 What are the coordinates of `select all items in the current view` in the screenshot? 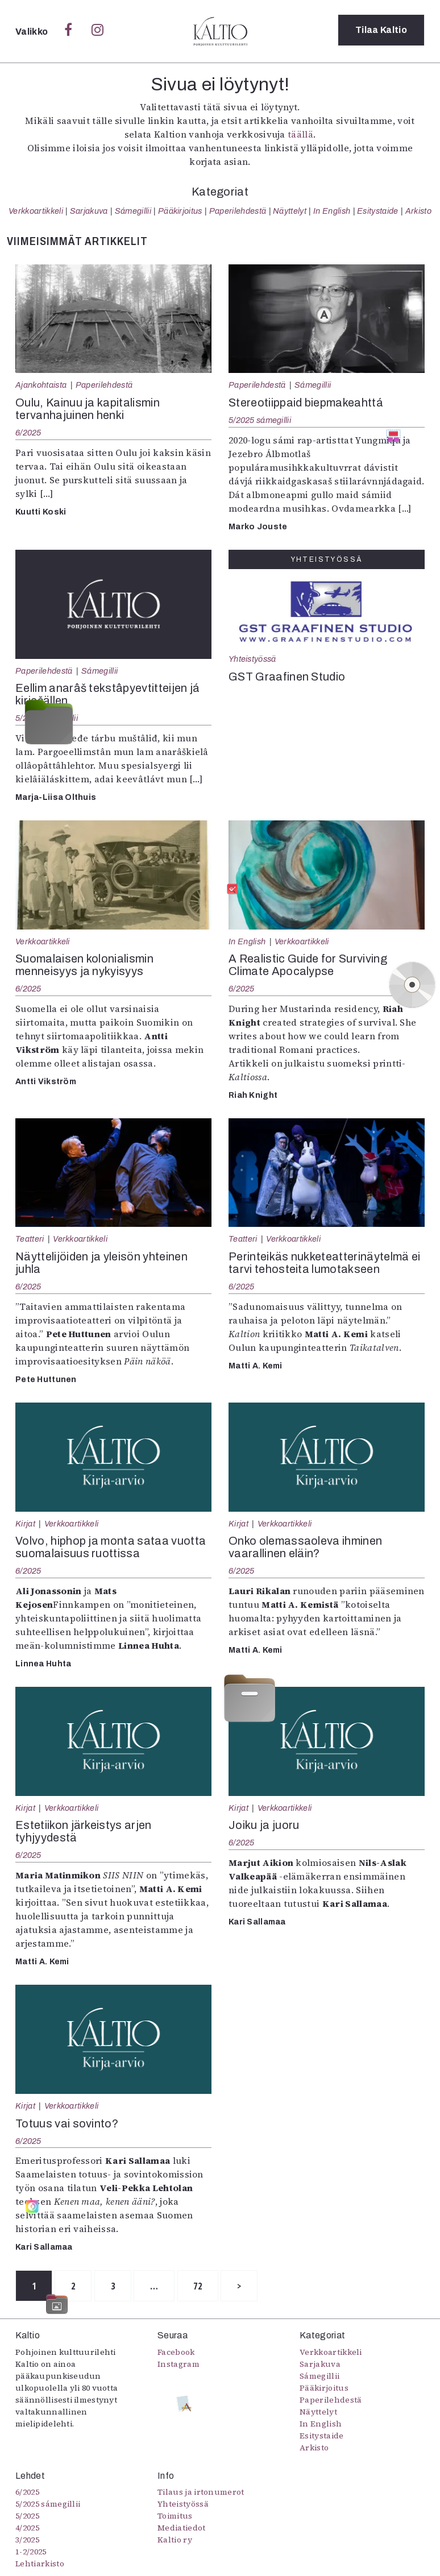 It's located at (393, 437).